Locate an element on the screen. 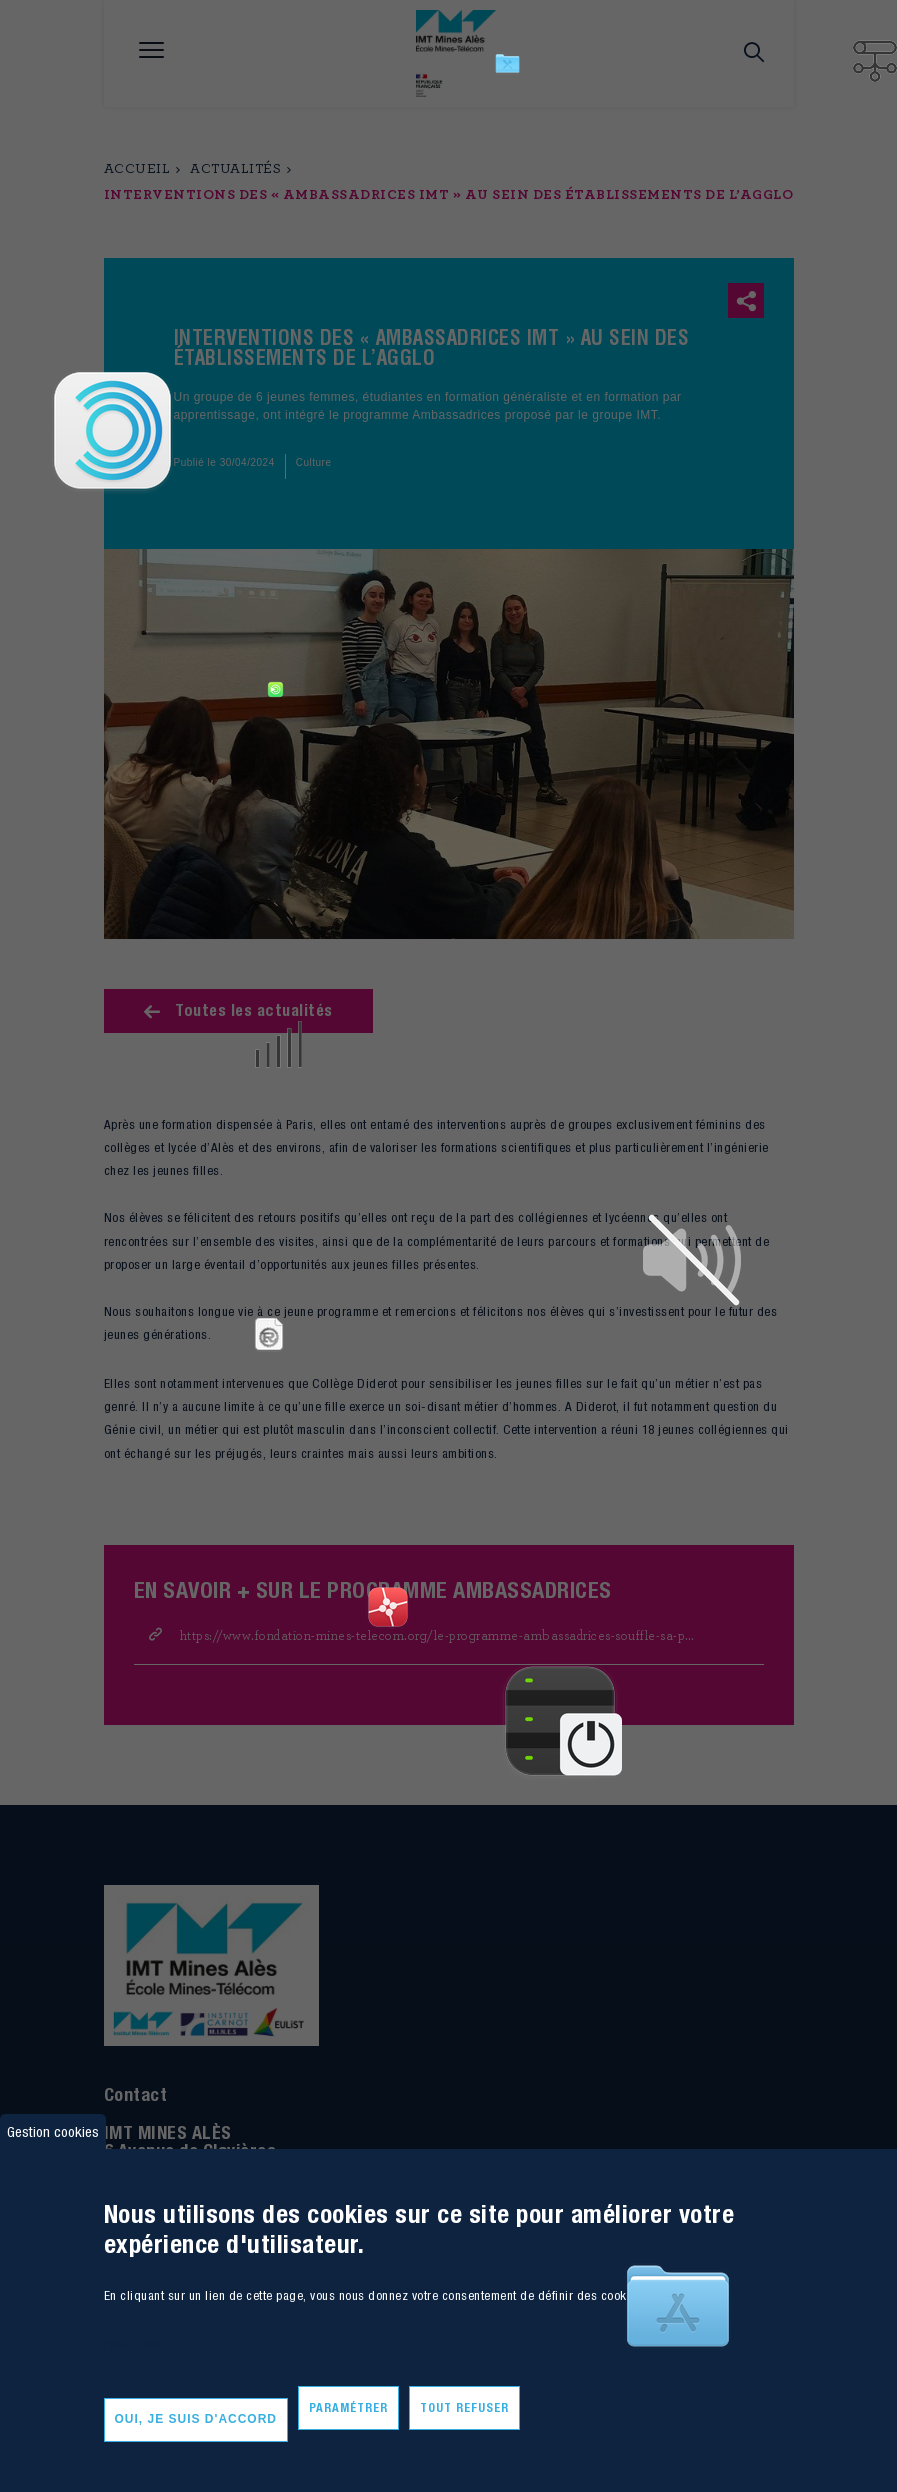 The height and width of the screenshot is (2492, 897). open the utilities folder is located at coordinates (507, 63).